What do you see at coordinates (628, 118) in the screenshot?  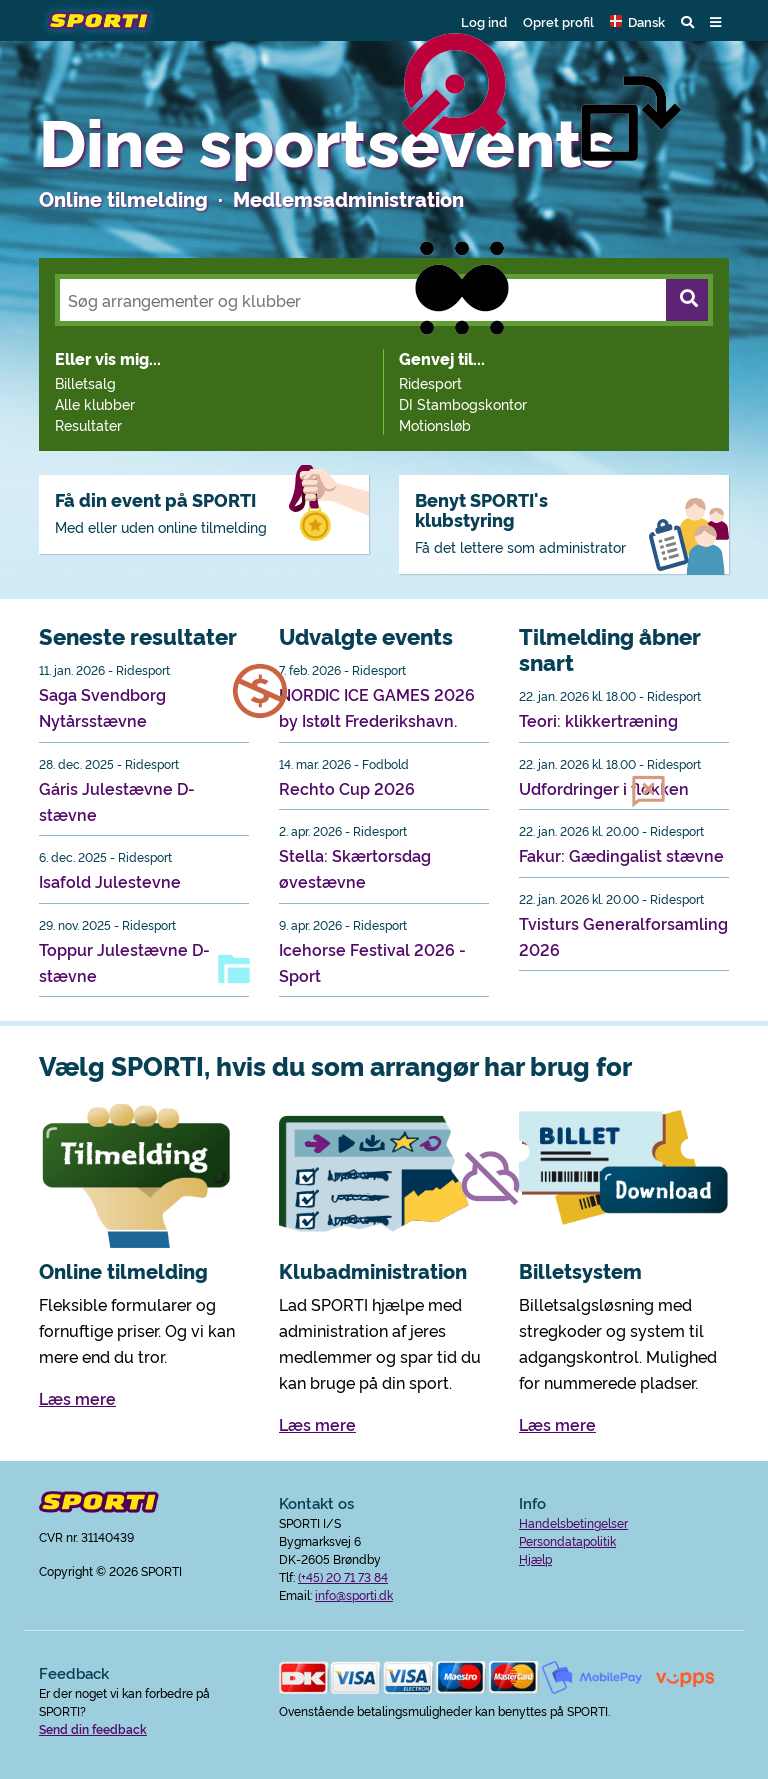 I see `rotate object clockwise` at bounding box center [628, 118].